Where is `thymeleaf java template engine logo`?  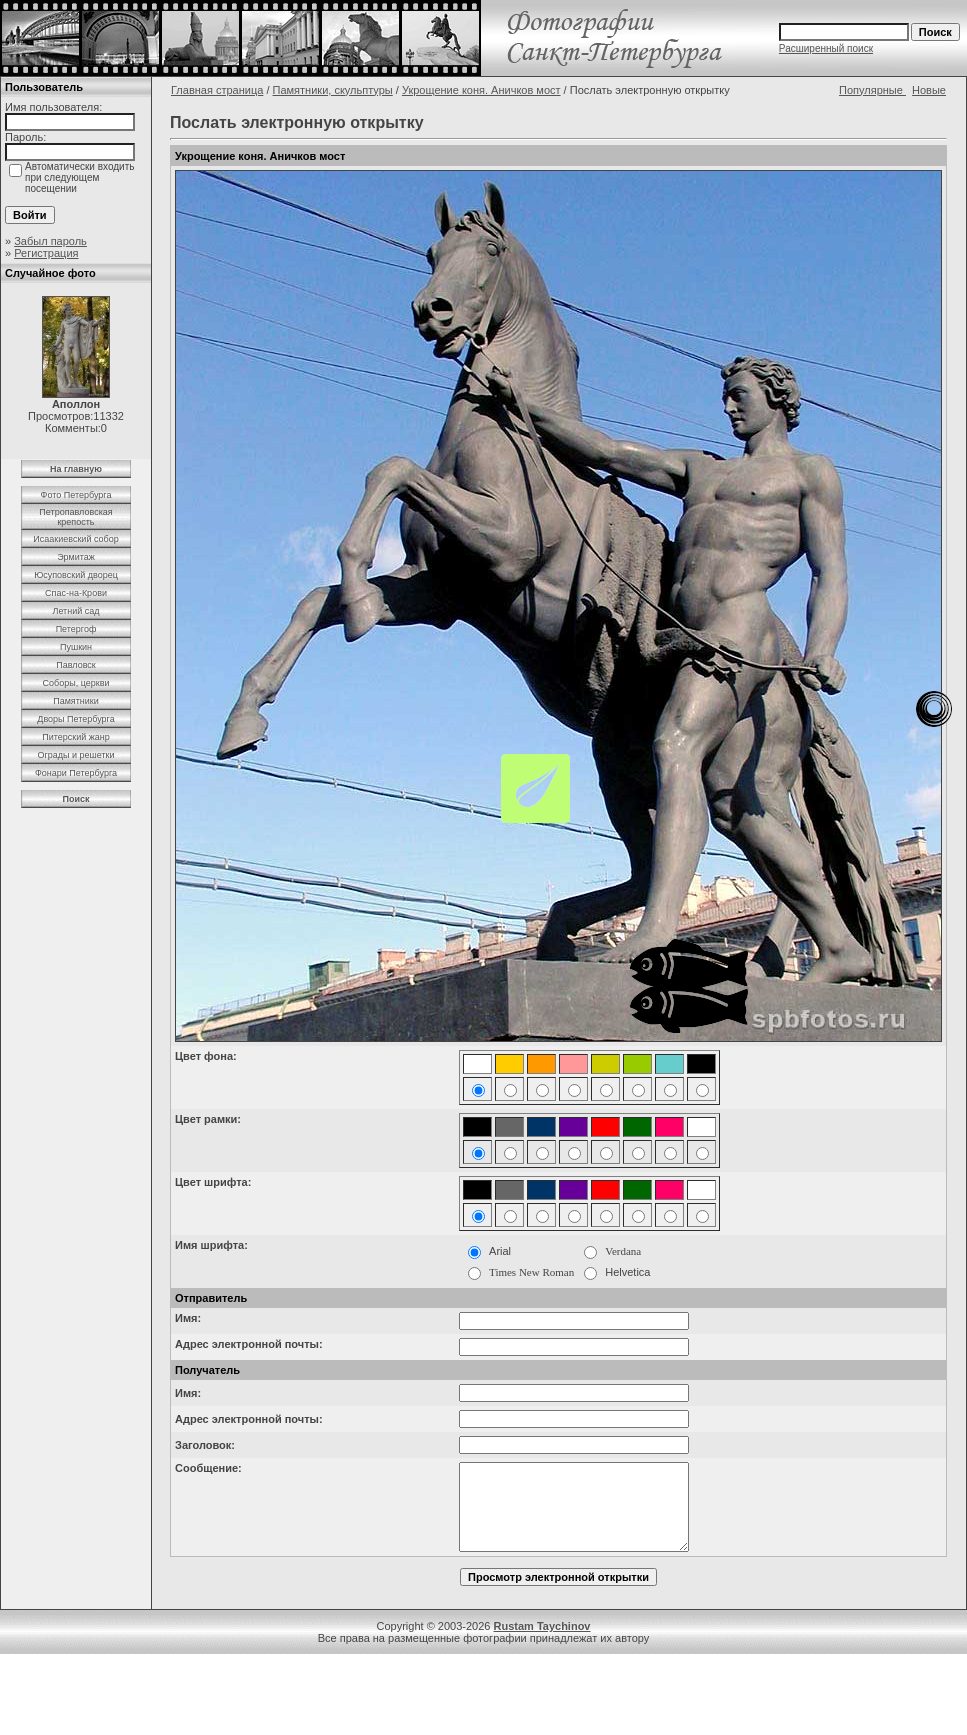 thymeleaf java template engine logo is located at coordinates (535, 788).